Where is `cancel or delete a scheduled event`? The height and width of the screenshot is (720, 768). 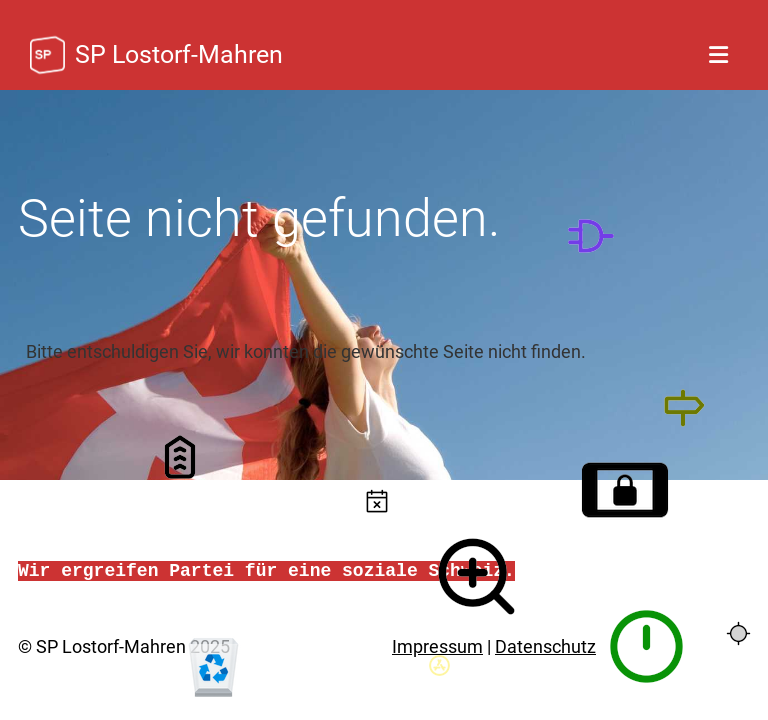 cancel or delete a scheduled event is located at coordinates (377, 502).